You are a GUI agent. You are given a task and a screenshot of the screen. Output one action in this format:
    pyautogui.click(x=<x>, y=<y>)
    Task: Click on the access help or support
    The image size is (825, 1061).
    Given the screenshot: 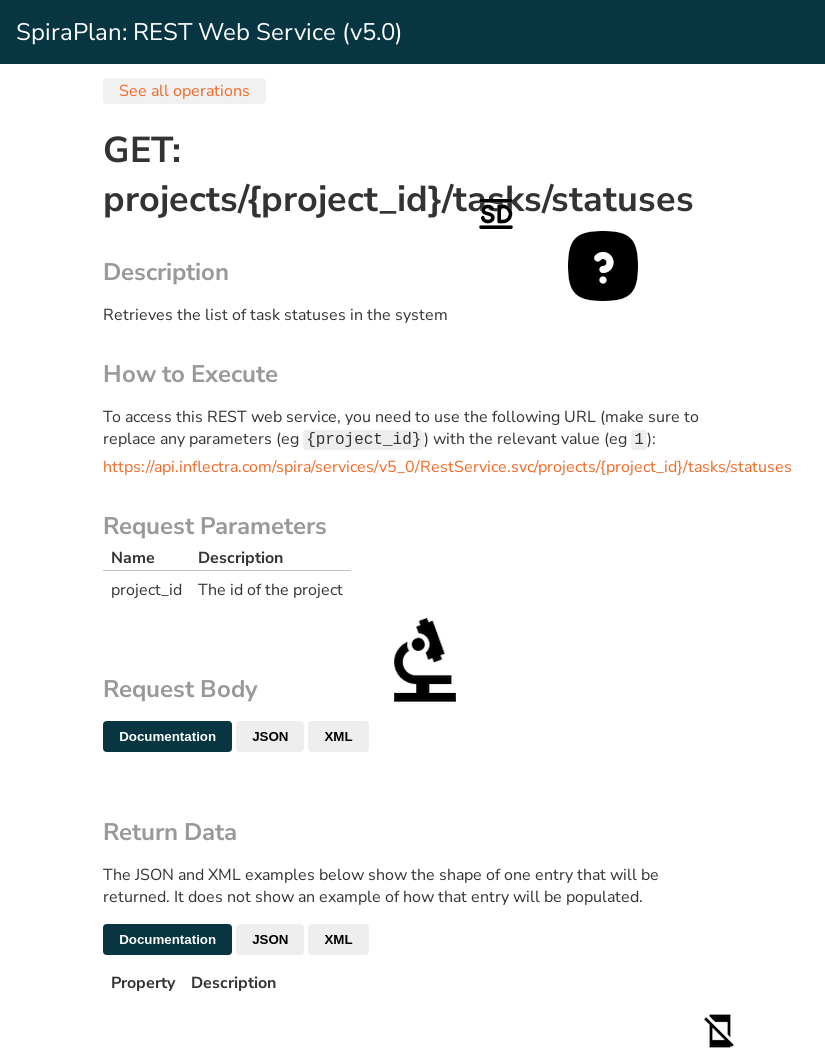 What is the action you would take?
    pyautogui.click(x=603, y=266)
    